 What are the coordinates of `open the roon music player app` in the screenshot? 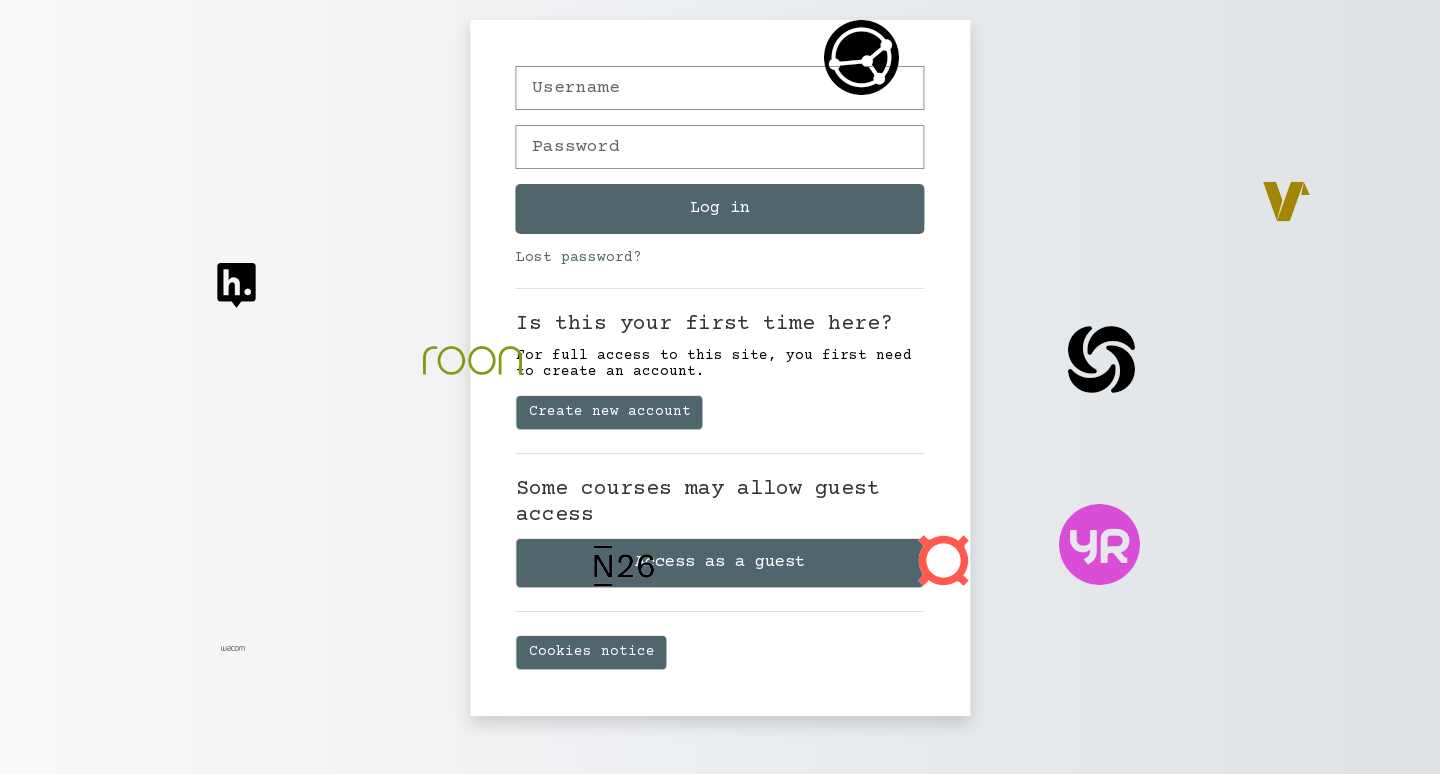 It's located at (472, 360).